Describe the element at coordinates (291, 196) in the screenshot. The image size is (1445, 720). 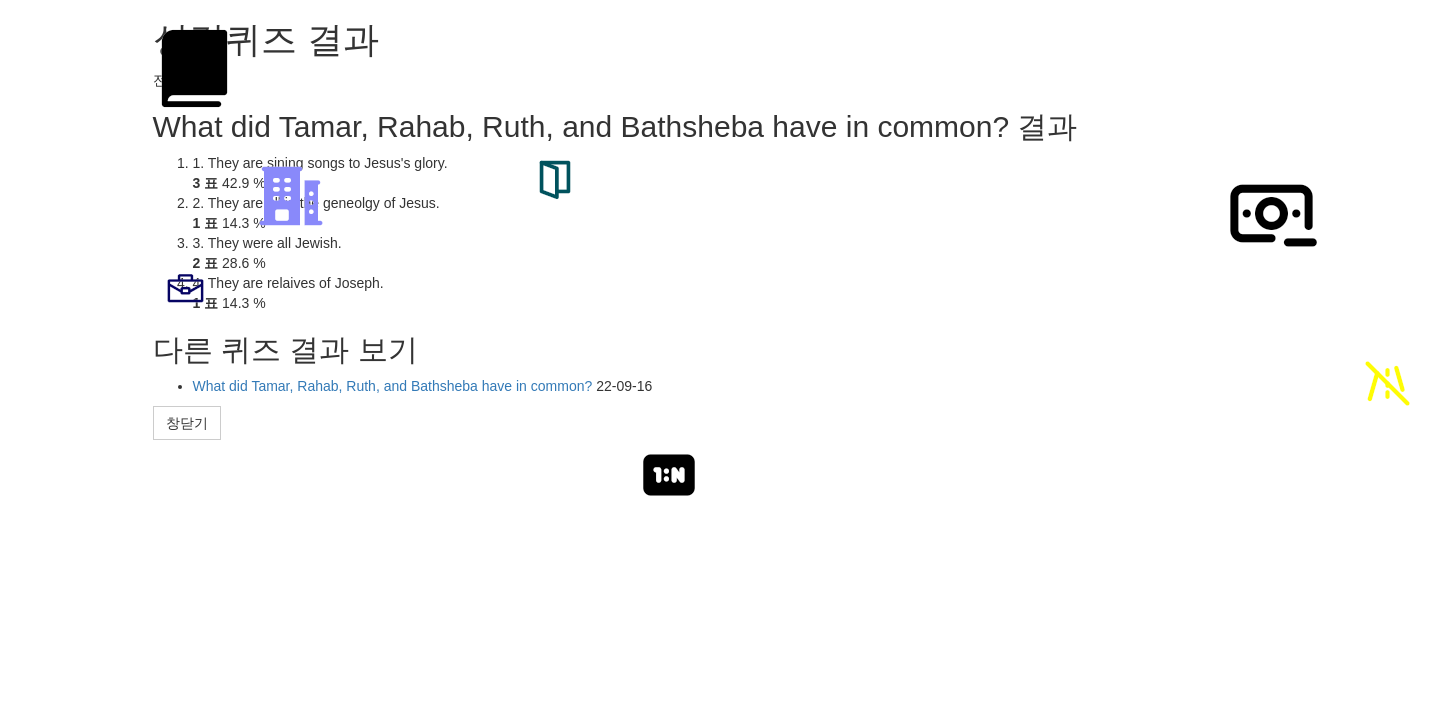
I see `view office or workplace location` at that location.